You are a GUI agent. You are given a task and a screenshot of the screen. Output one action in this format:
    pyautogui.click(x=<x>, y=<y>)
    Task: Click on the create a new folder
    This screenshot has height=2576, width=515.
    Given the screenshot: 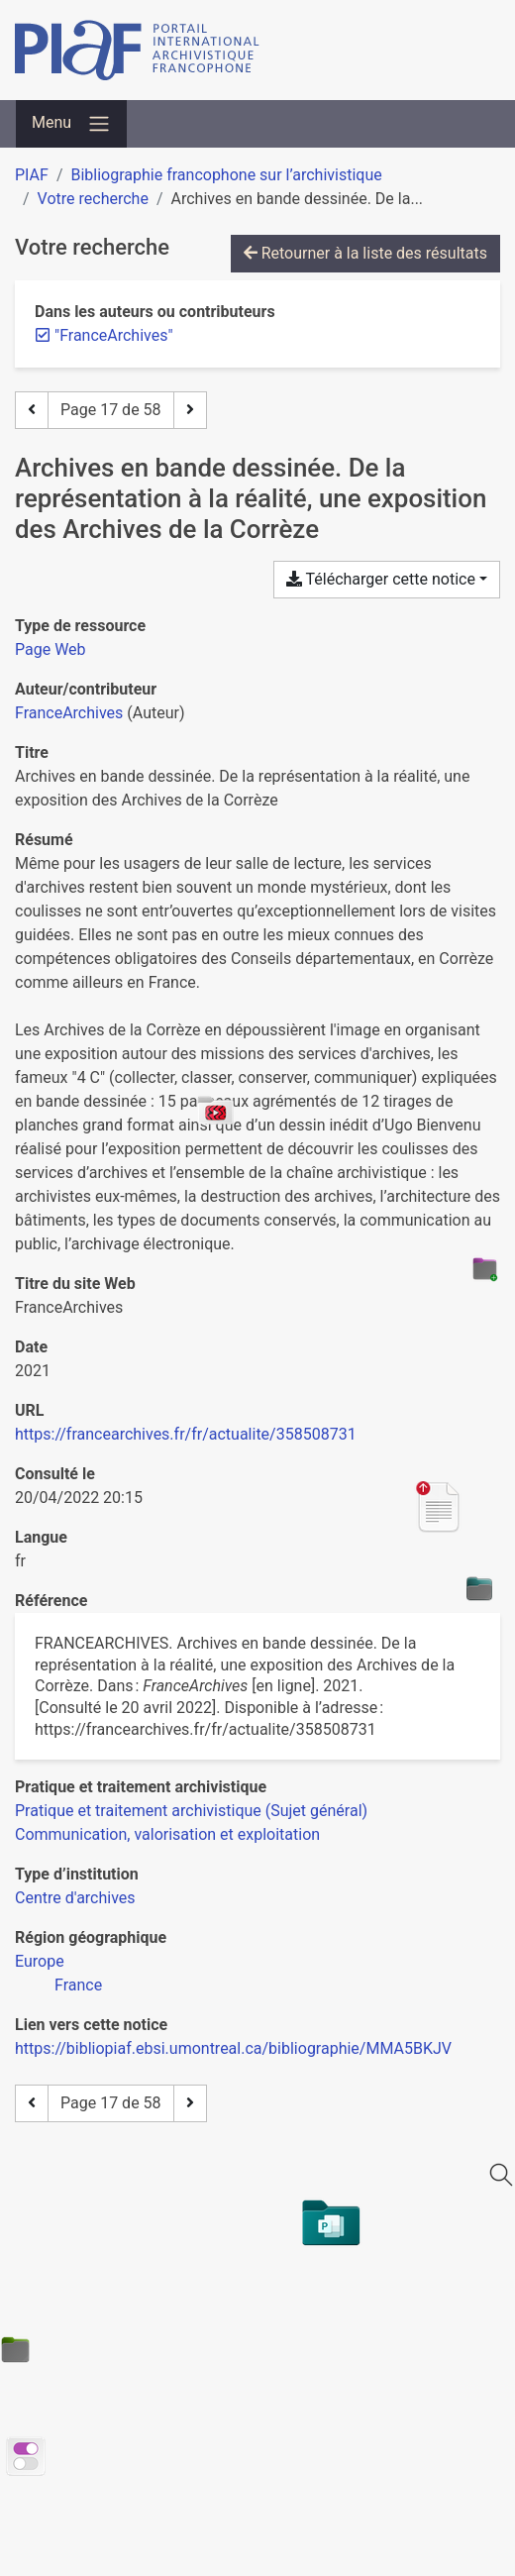 What is the action you would take?
    pyautogui.click(x=484, y=1268)
    